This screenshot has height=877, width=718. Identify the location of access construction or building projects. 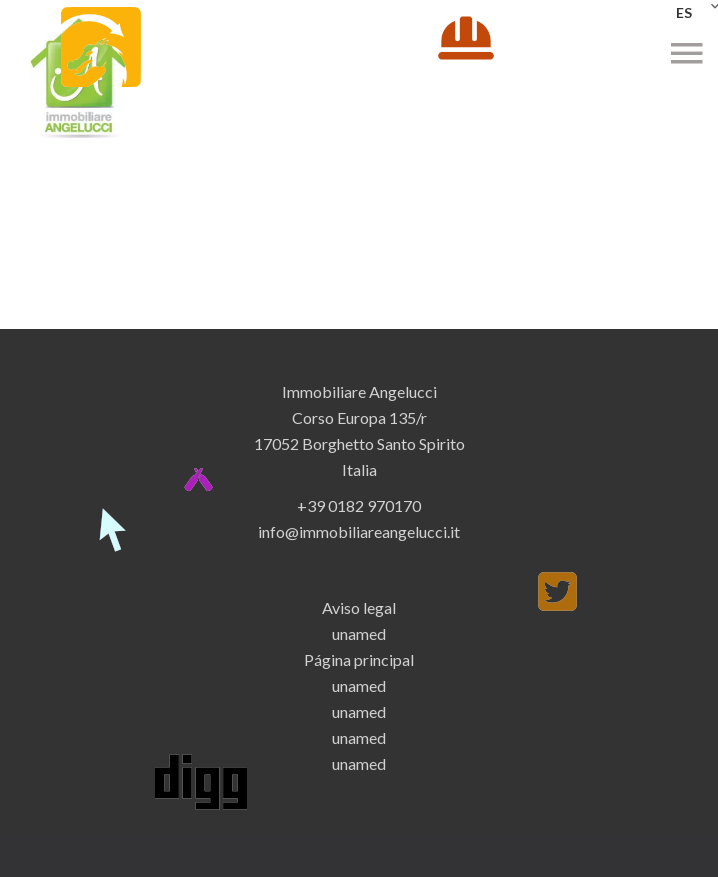
(466, 38).